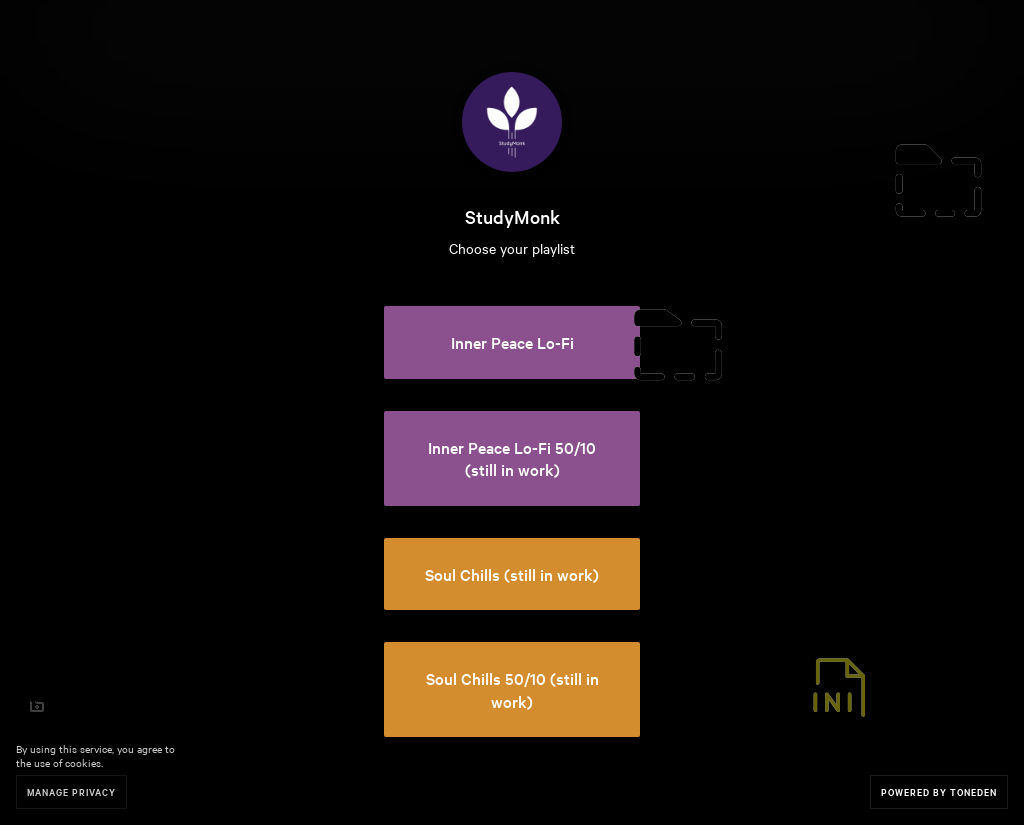 The width and height of the screenshot is (1024, 825). What do you see at coordinates (938, 180) in the screenshot?
I see `create a new folder` at bounding box center [938, 180].